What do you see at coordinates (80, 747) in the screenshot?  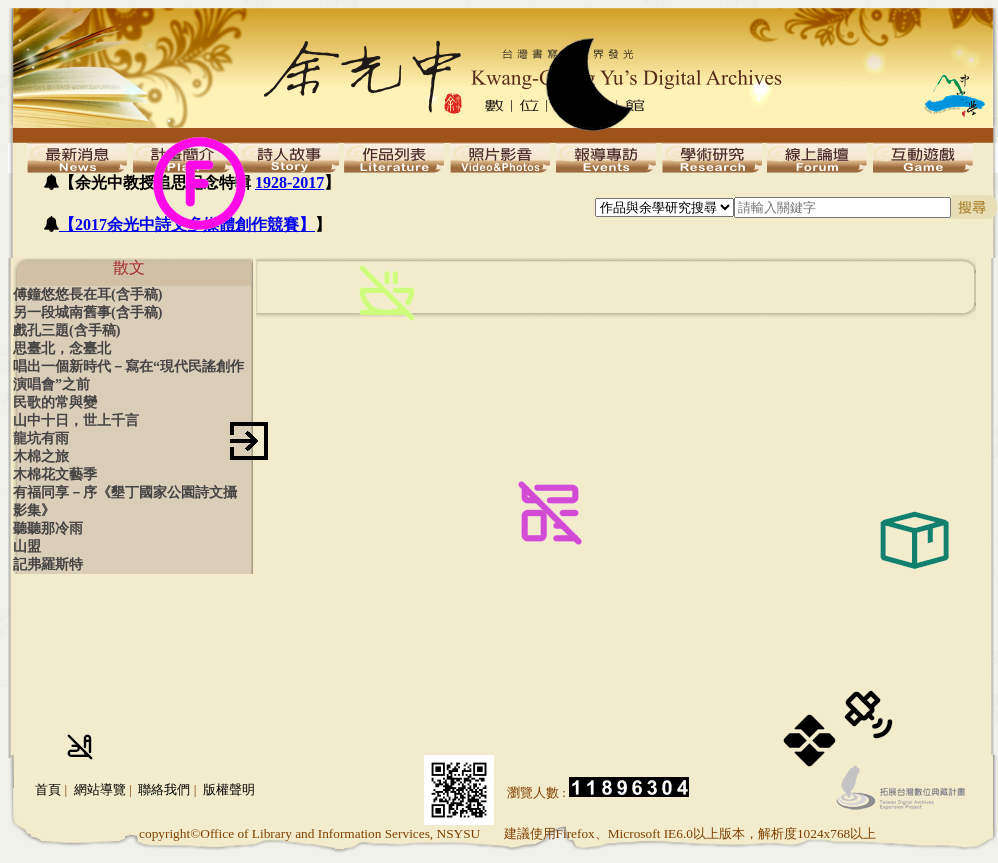 I see `writing or editing is disabled` at bounding box center [80, 747].